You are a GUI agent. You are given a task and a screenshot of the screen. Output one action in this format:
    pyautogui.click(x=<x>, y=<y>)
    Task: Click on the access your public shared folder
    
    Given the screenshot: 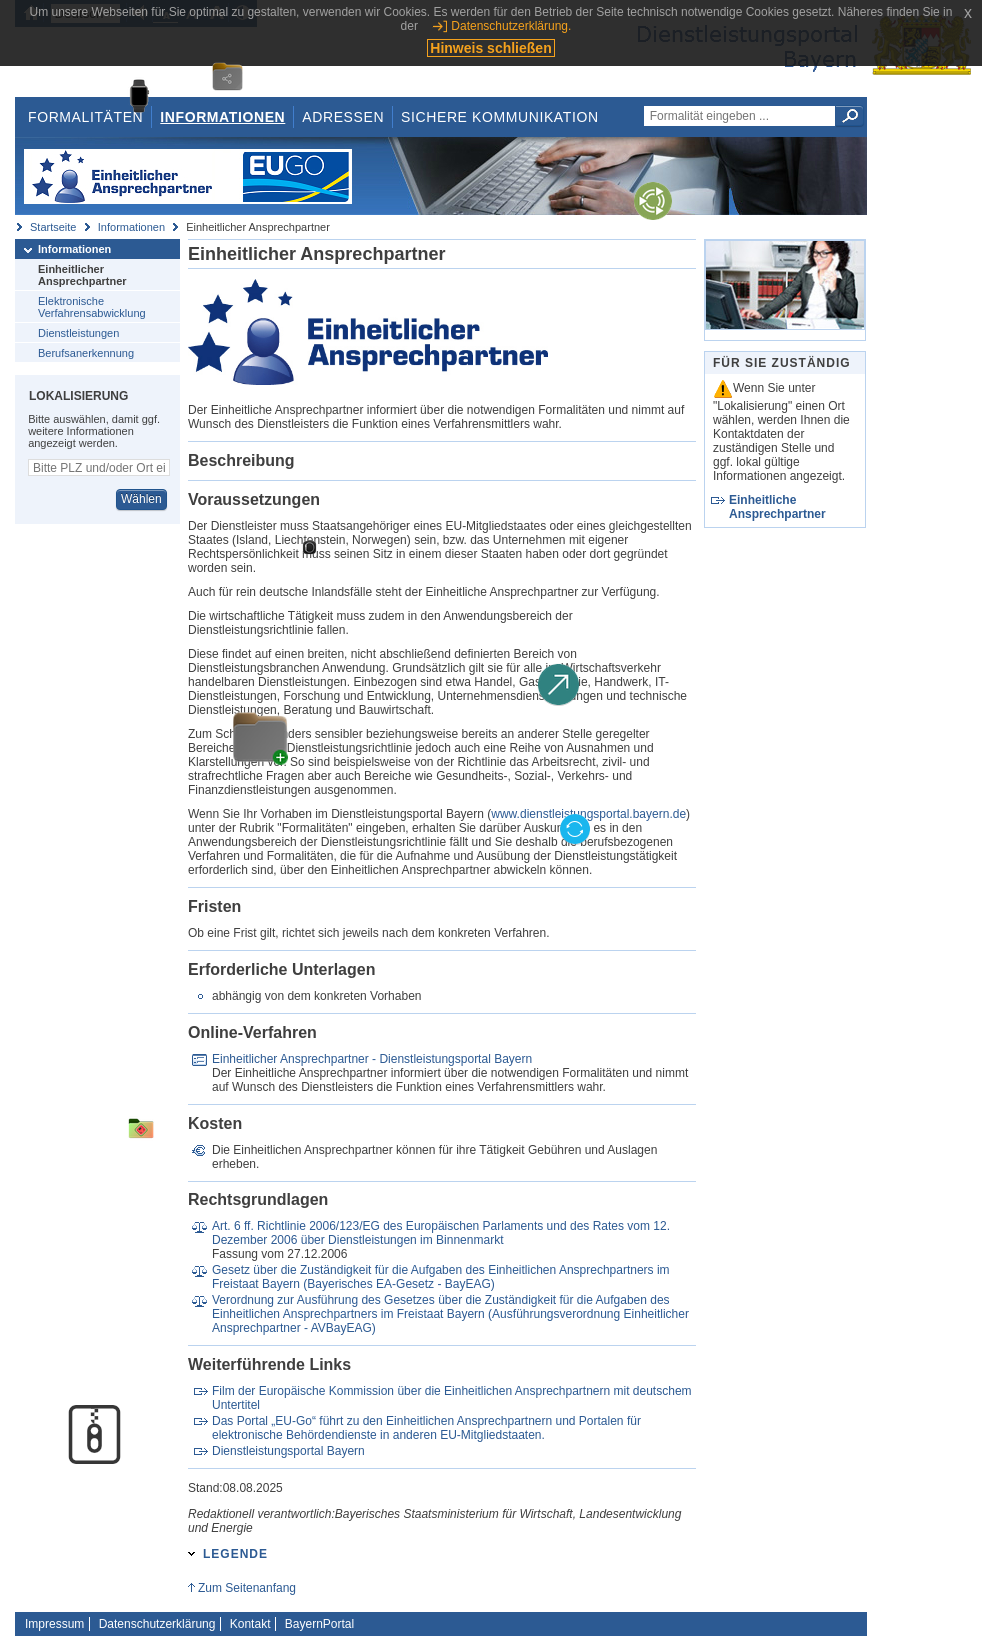 What is the action you would take?
    pyautogui.click(x=227, y=76)
    